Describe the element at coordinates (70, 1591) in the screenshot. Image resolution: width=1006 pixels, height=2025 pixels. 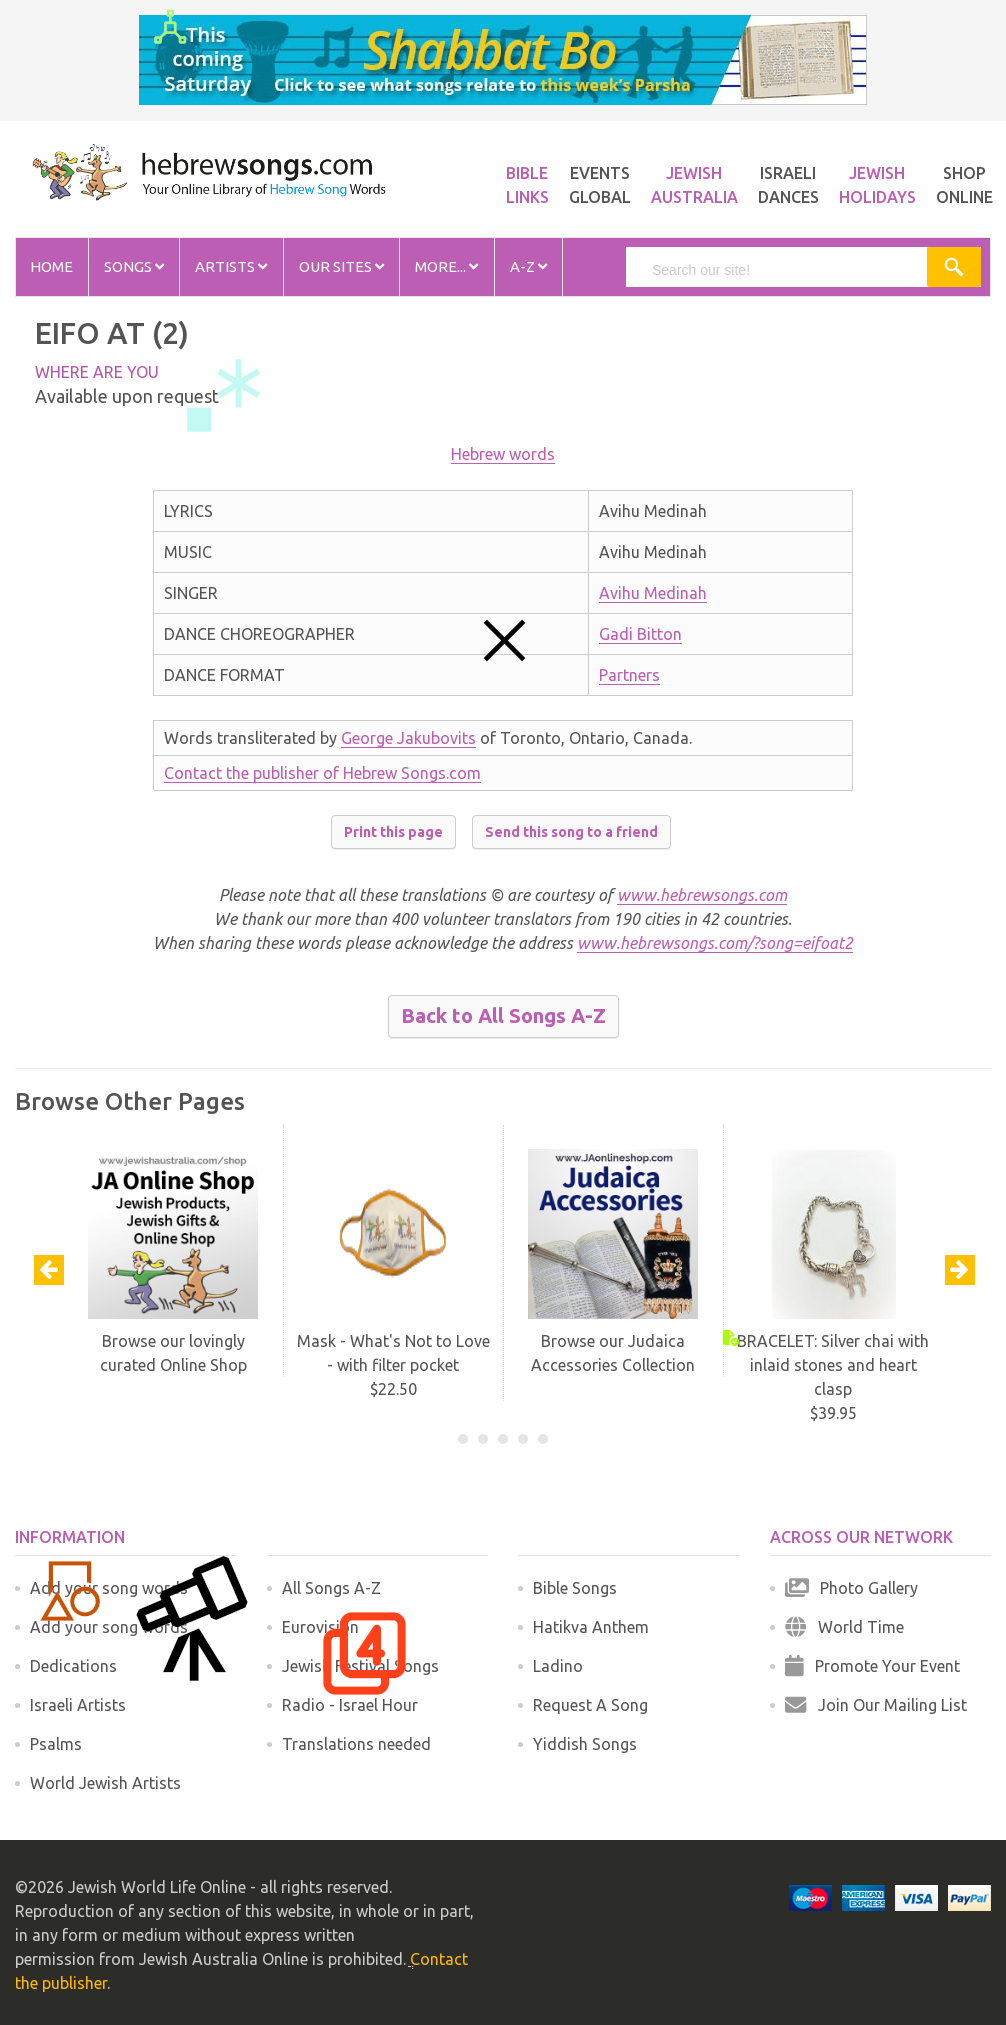
I see `view miscellaneous symbols or special characters` at that location.